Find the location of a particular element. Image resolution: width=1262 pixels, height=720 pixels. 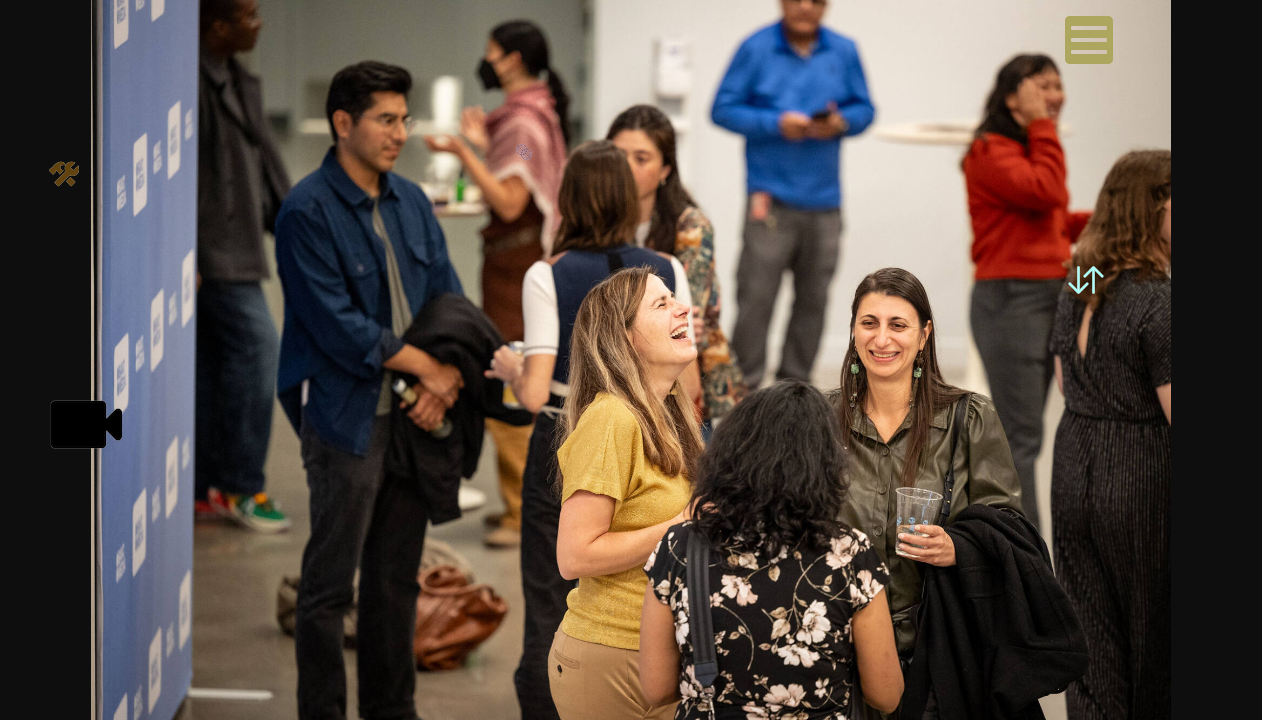

access settings or configuration options is located at coordinates (64, 174).